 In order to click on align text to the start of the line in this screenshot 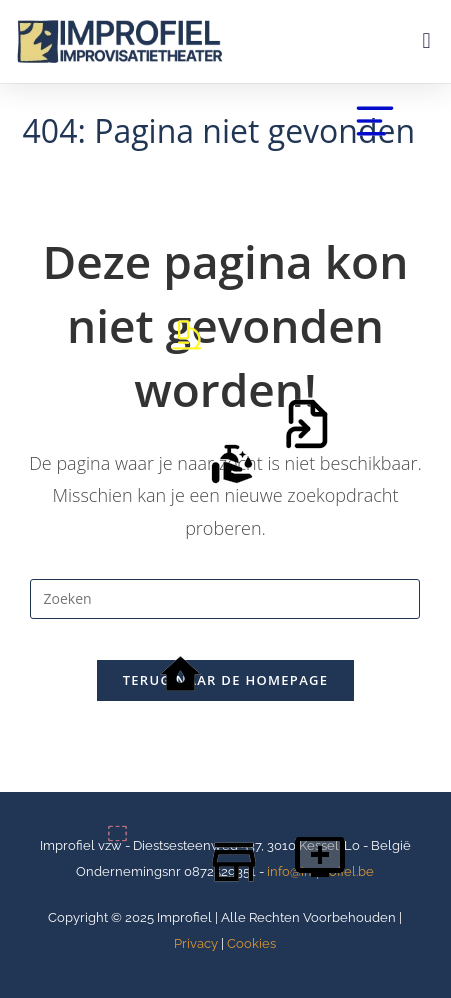, I will do `click(375, 121)`.